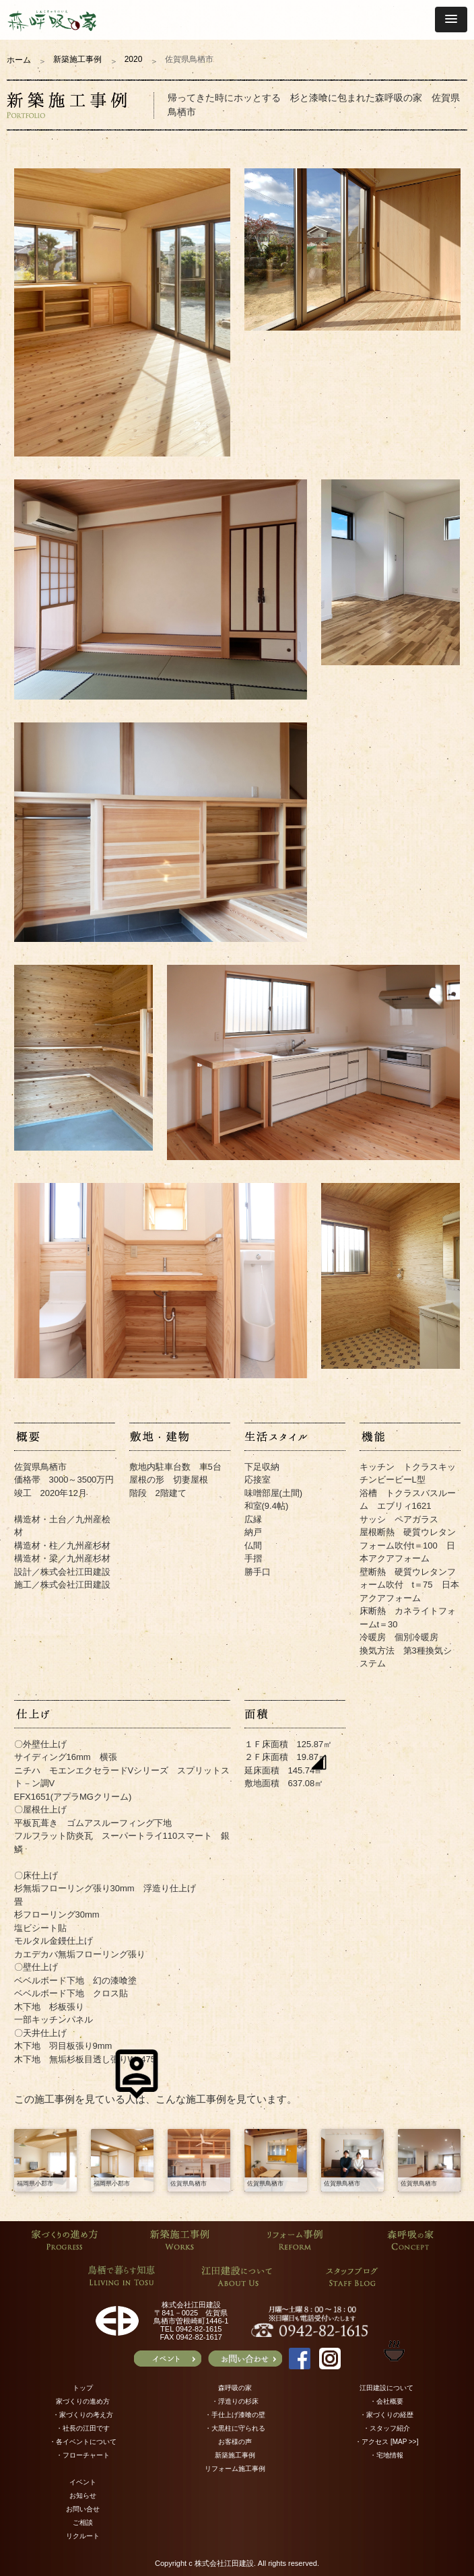 This screenshot has height=2576, width=474. I want to click on view a person's location on the map, so click(137, 2073).